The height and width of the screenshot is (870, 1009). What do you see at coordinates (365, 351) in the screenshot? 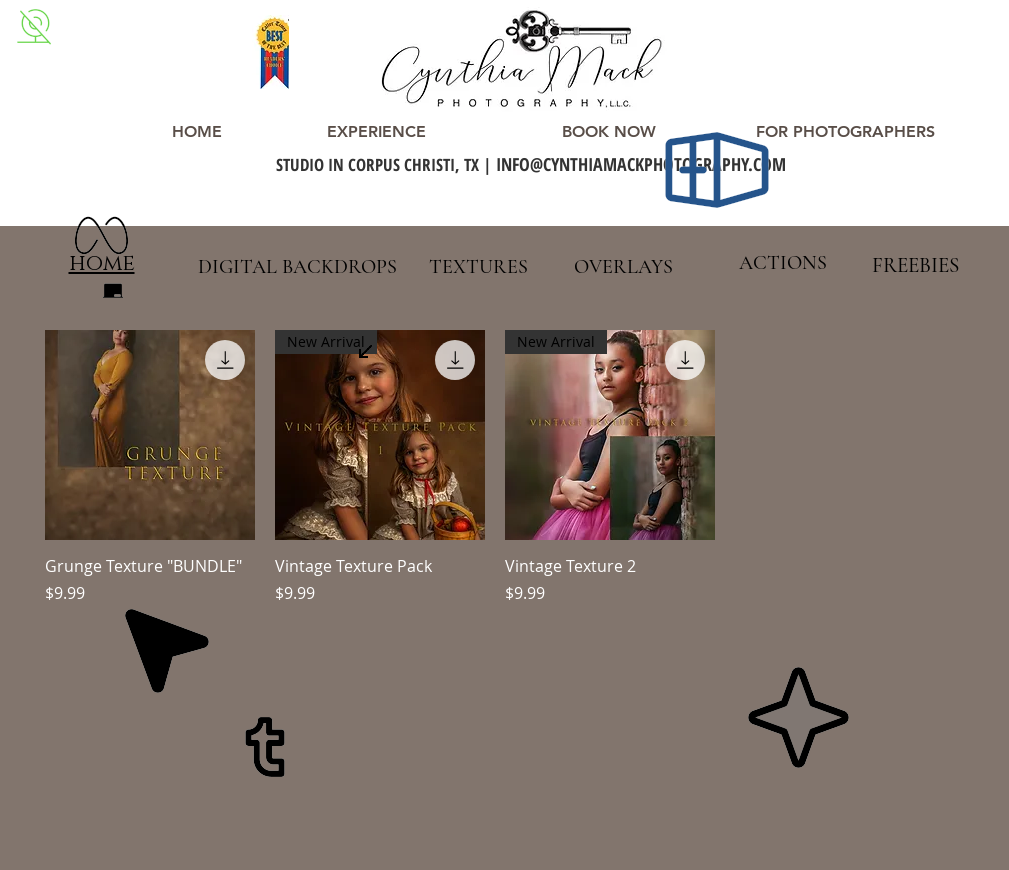
I see `navigate to the southwest direction` at bounding box center [365, 351].